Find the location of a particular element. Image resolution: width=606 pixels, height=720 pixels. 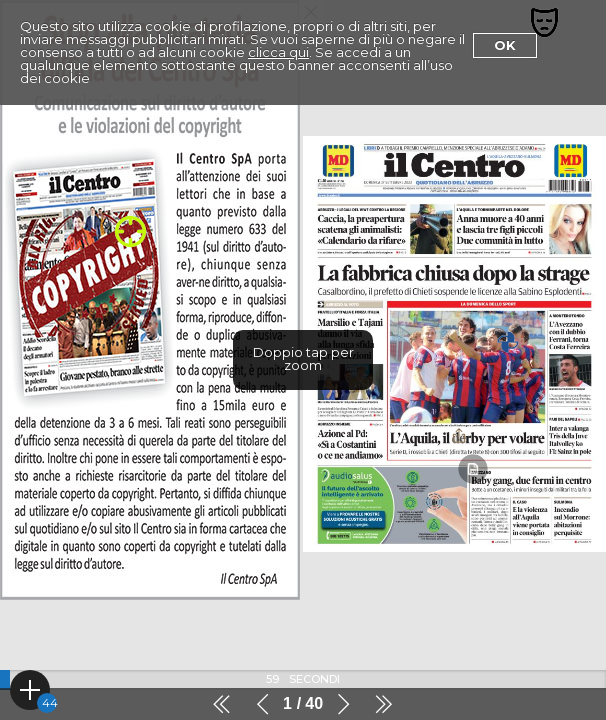

indicates sad or negative emotion is located at coordinates (544, 21).